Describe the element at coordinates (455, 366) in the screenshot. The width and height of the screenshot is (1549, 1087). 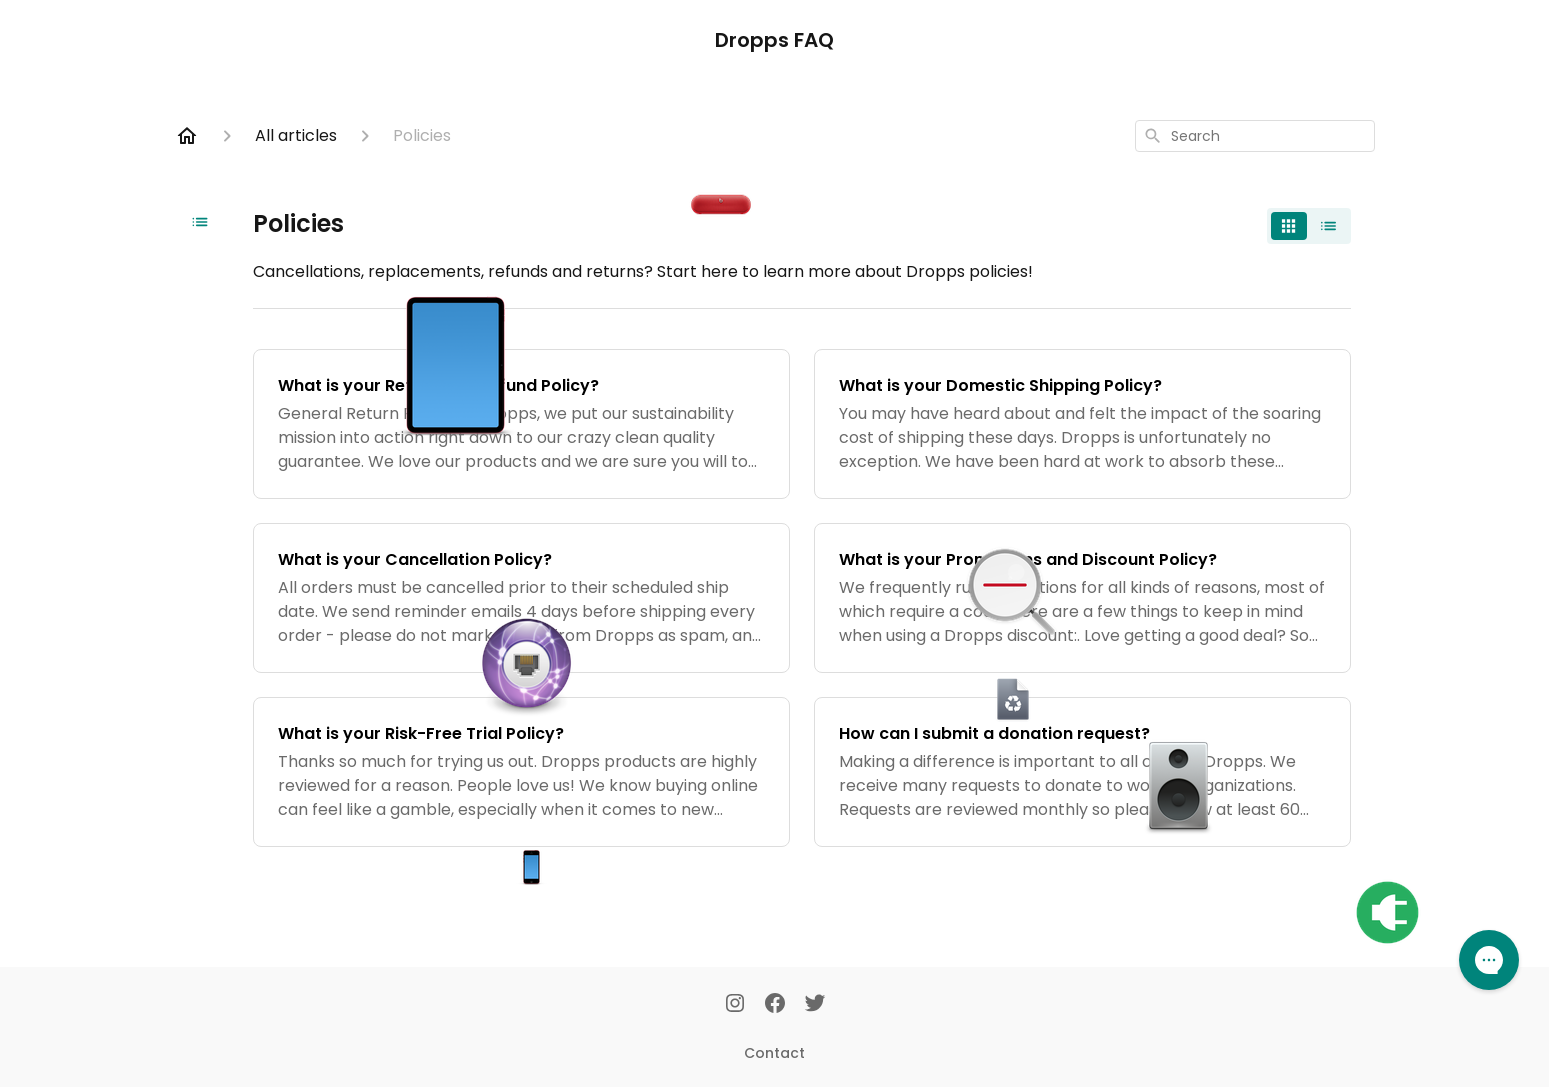
I see `connected iPad device` at that location.